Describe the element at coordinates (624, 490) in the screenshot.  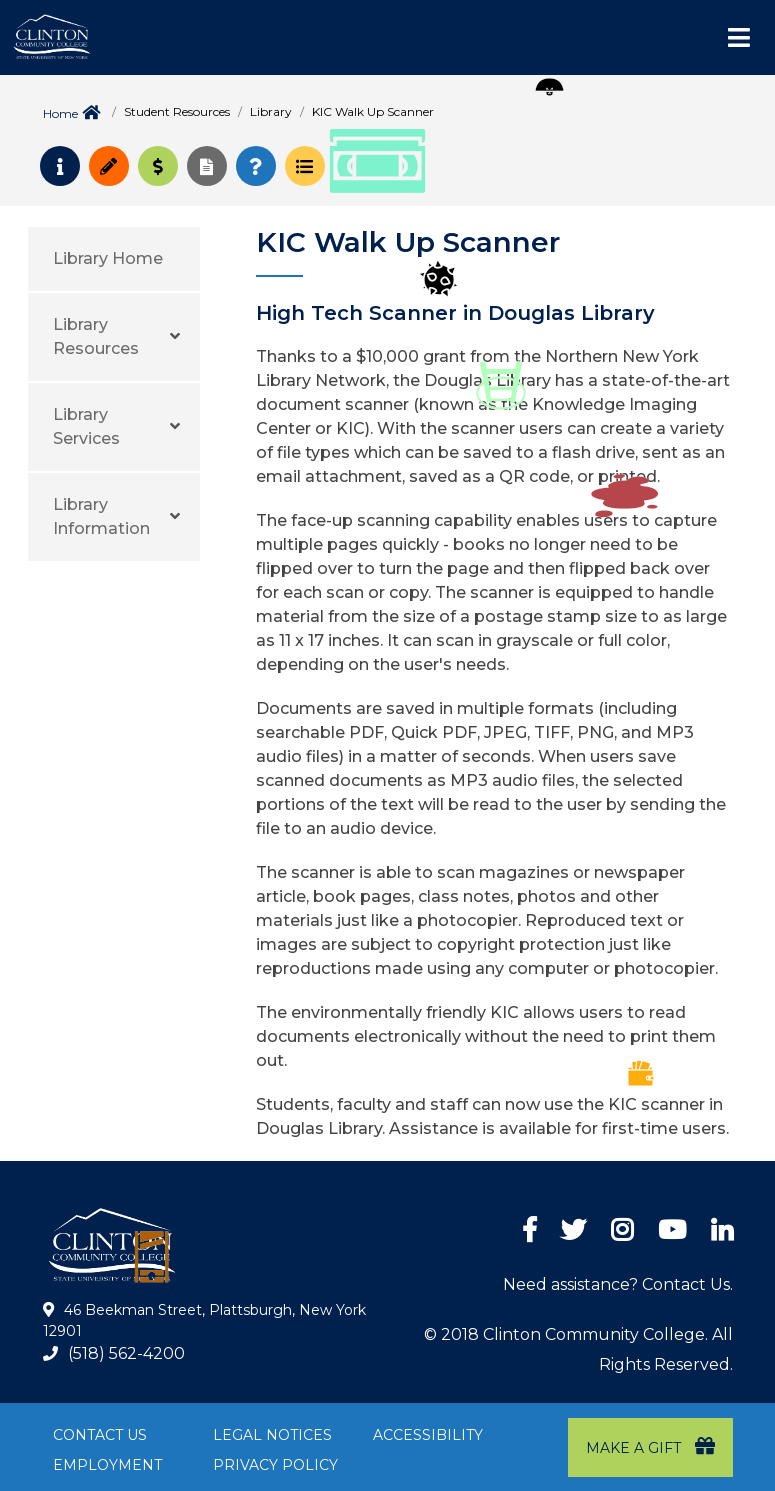
I see `indicates a spill or hazard in a game environment` at that location.